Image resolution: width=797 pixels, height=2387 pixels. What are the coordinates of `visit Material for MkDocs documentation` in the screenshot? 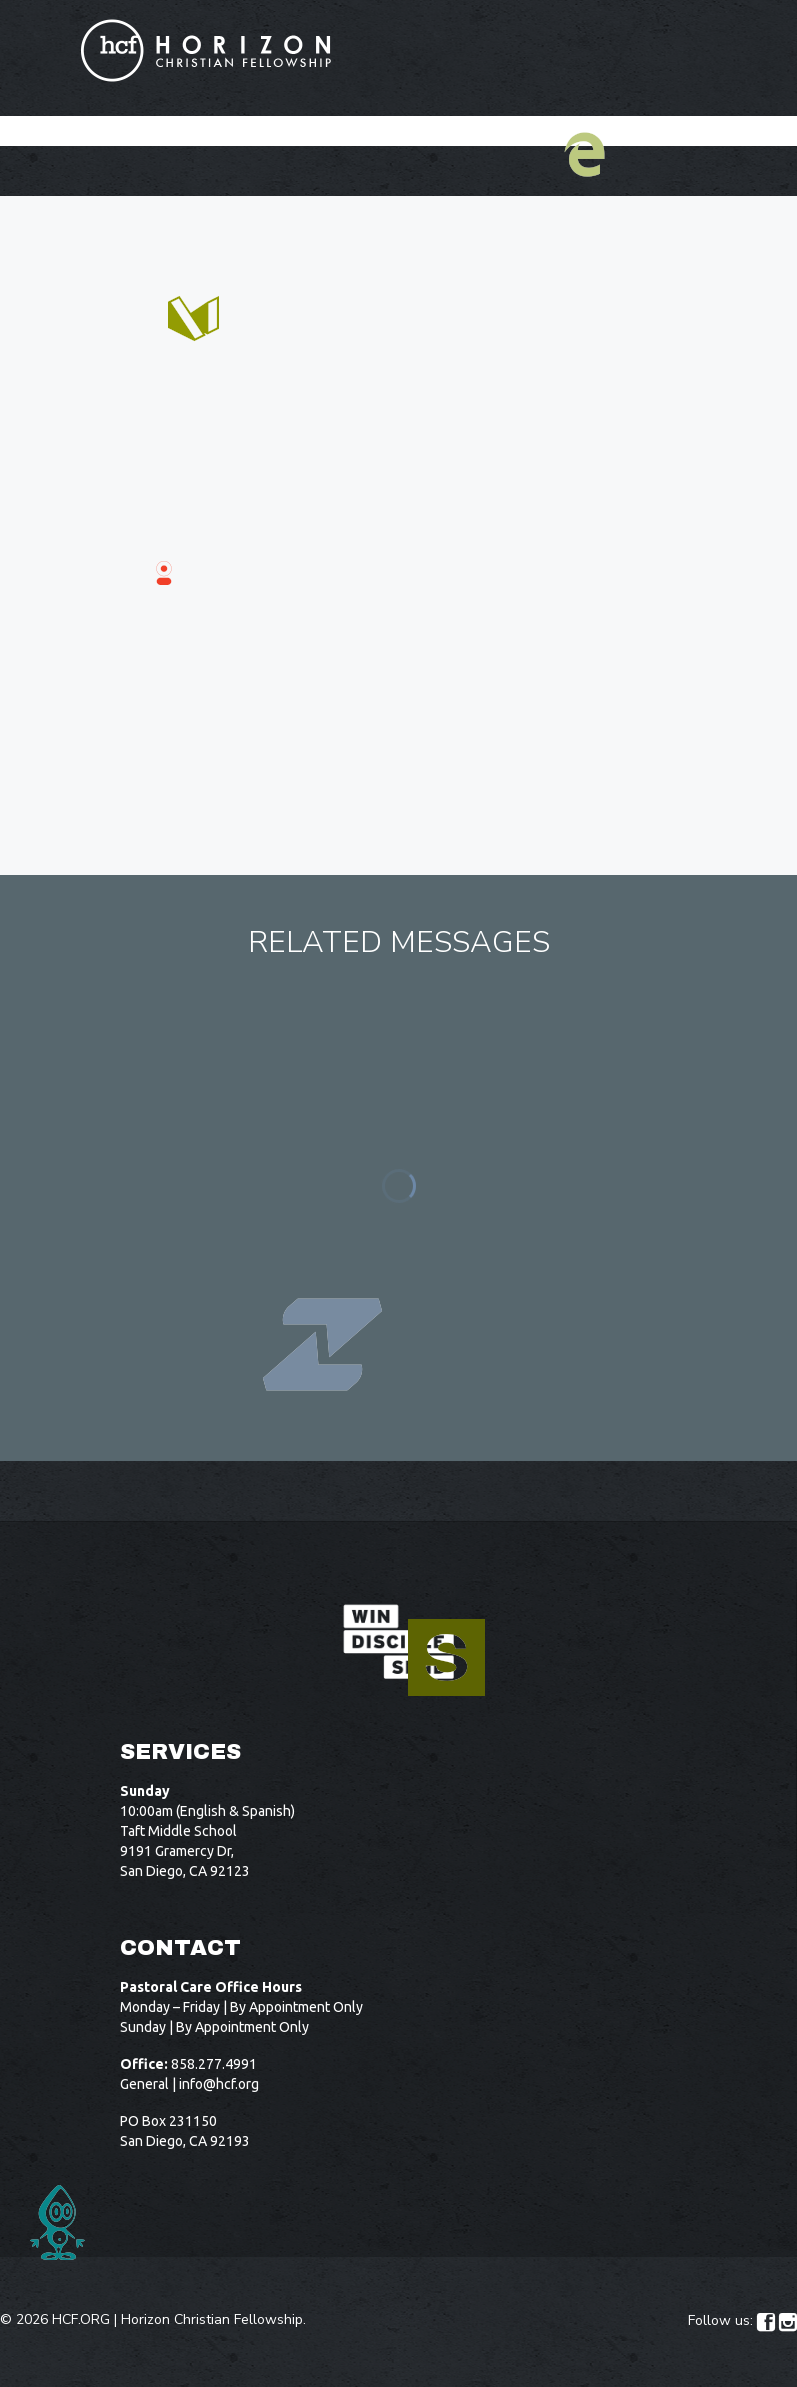 It's located at (193, 318).